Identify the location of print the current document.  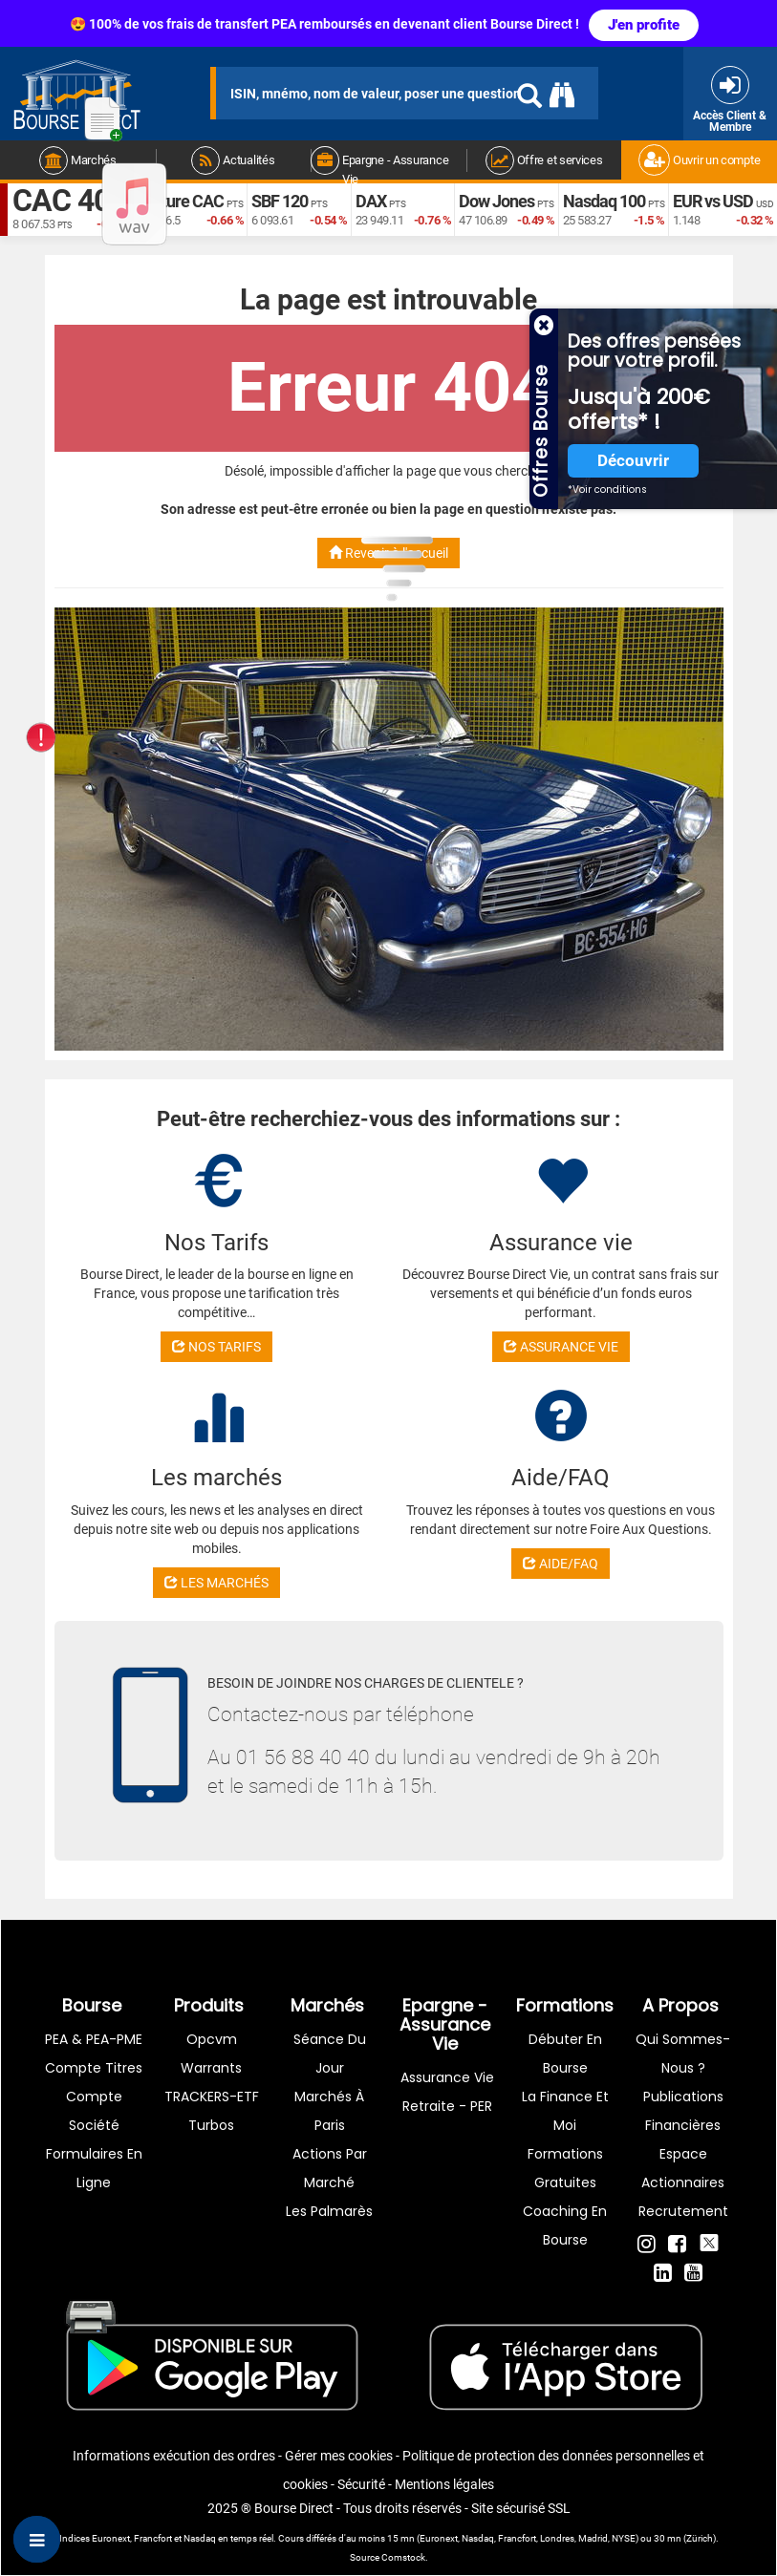
(91, 2316).